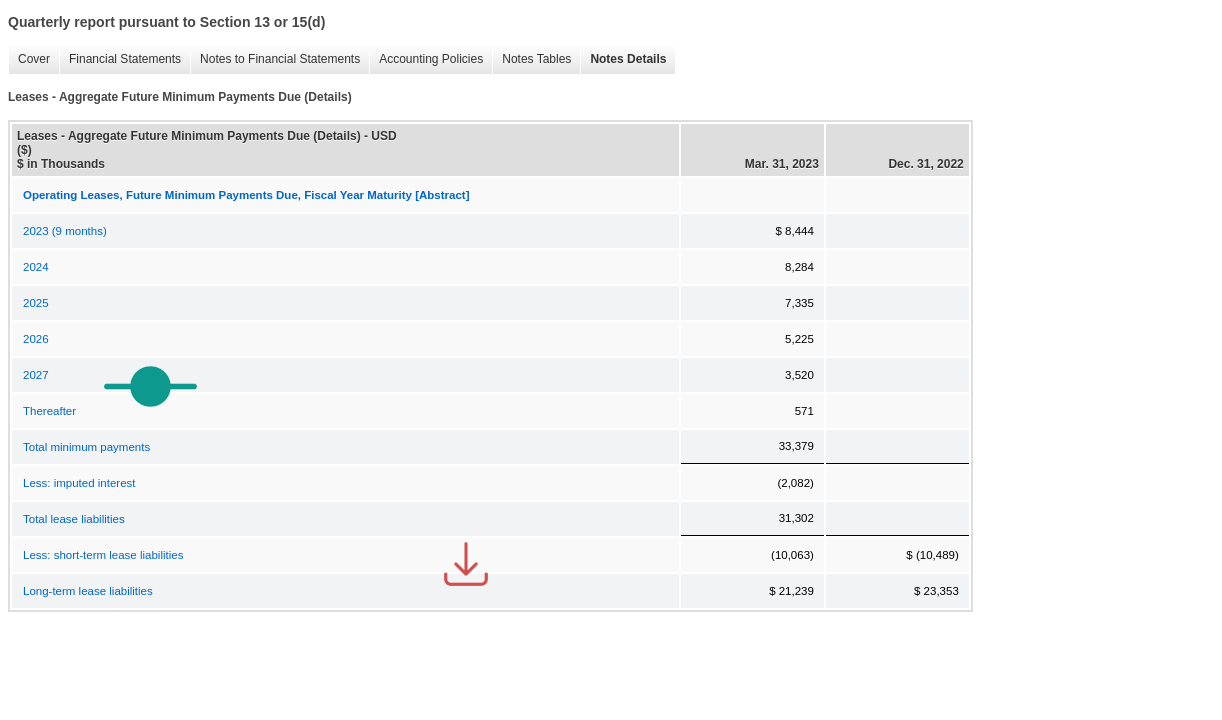 The image size is (1222, 720). What do you see at coordinates (466, 564) in the screenshot?
I see `download a file or document` at bounding box center [466, 564].